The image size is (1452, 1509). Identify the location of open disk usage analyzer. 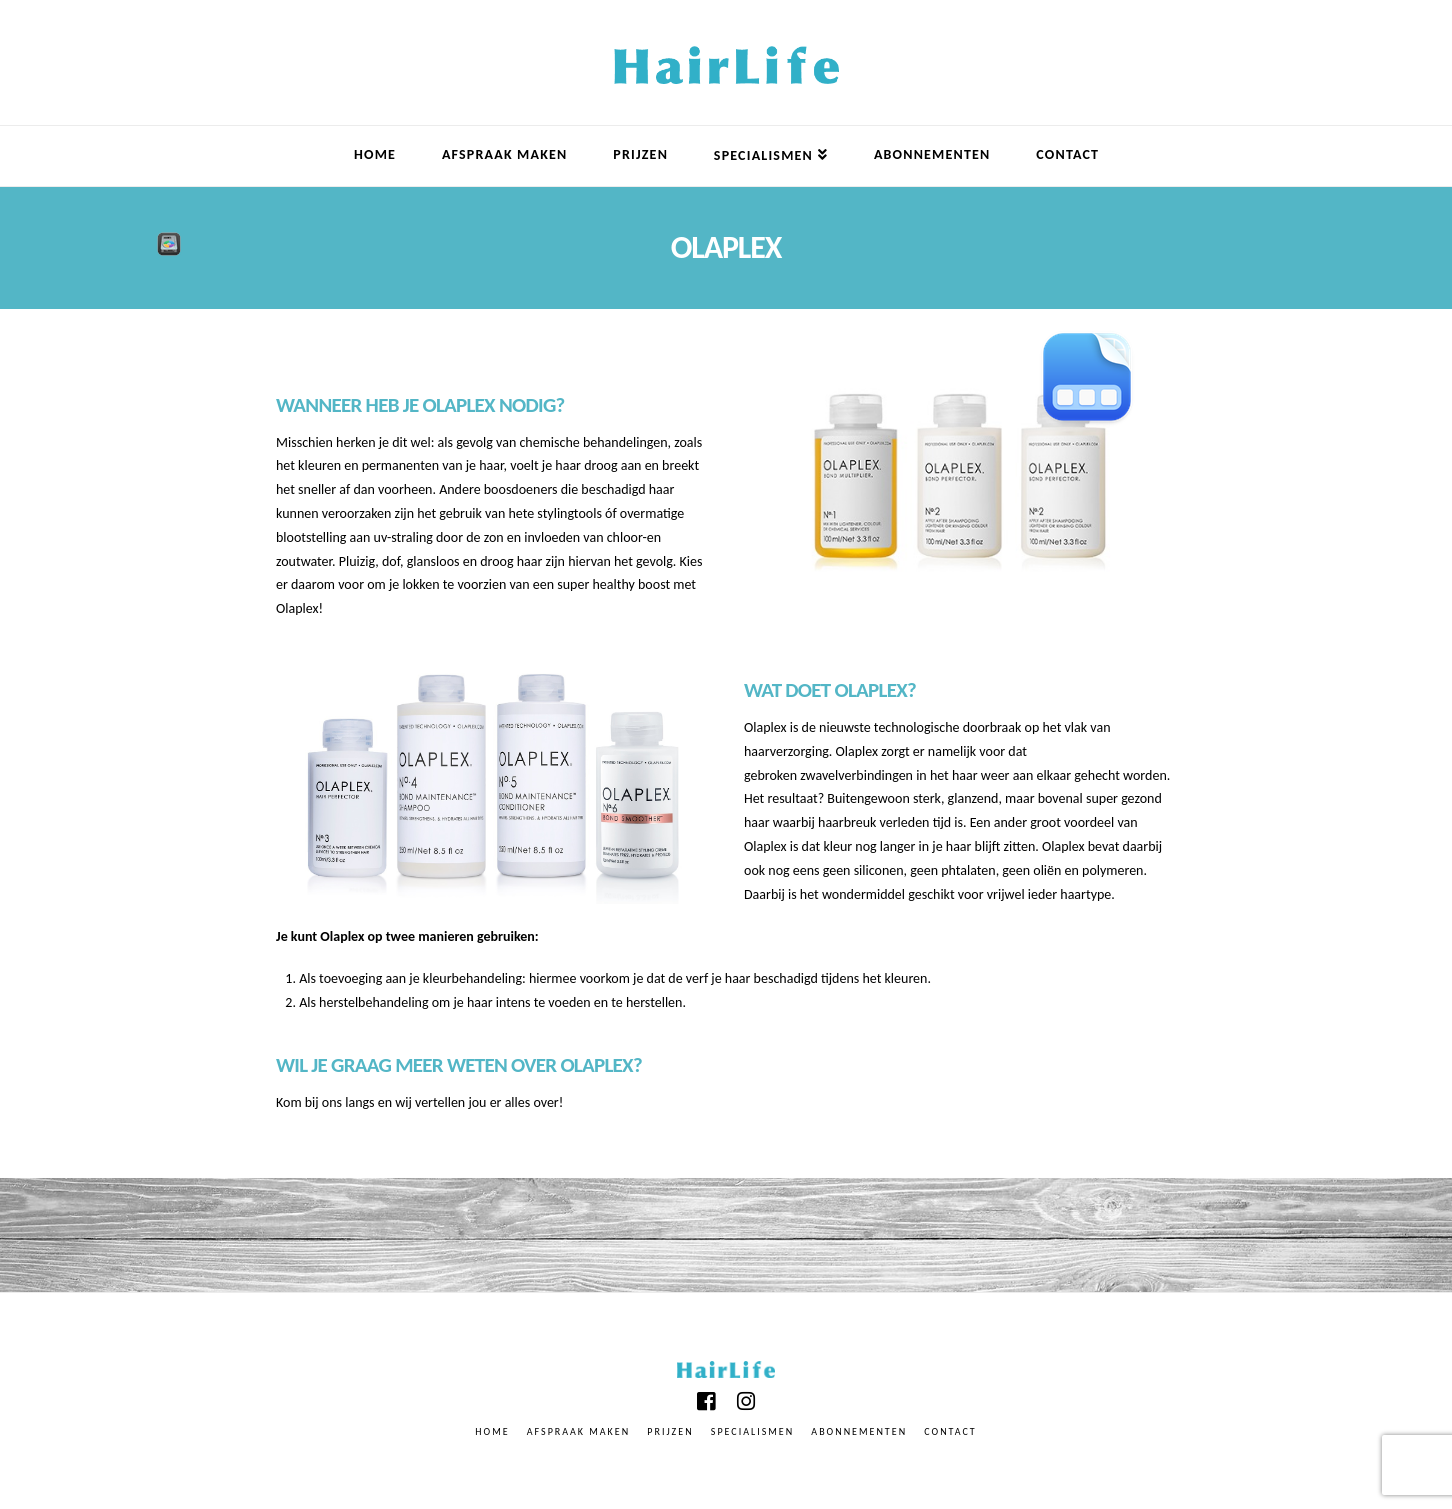
(169, 244).